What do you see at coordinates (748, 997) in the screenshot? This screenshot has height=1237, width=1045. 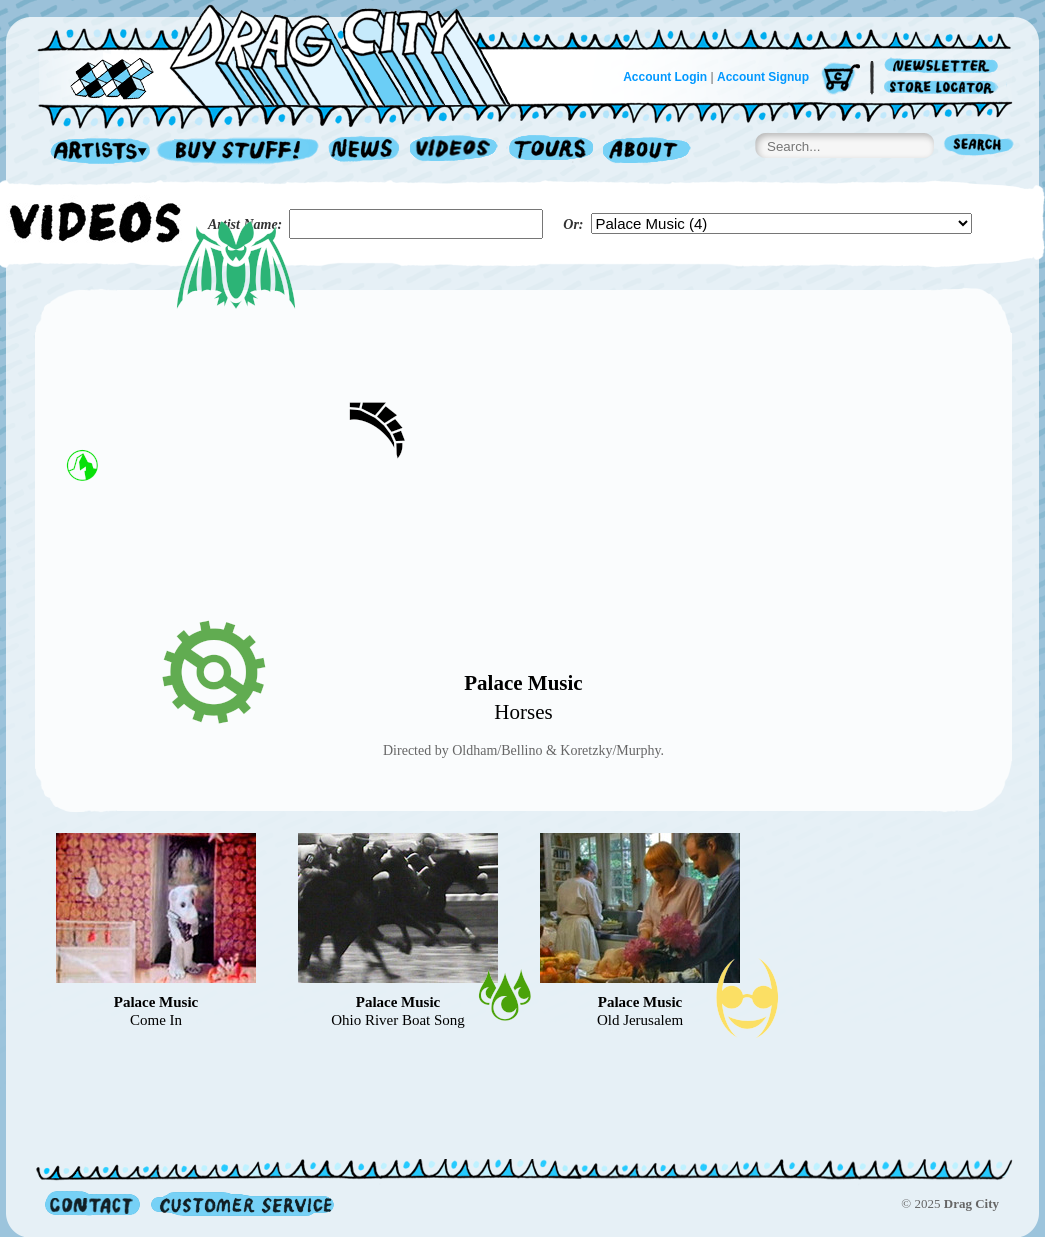 I see `select the mad scientist character class` at bounding box center [748, 997].